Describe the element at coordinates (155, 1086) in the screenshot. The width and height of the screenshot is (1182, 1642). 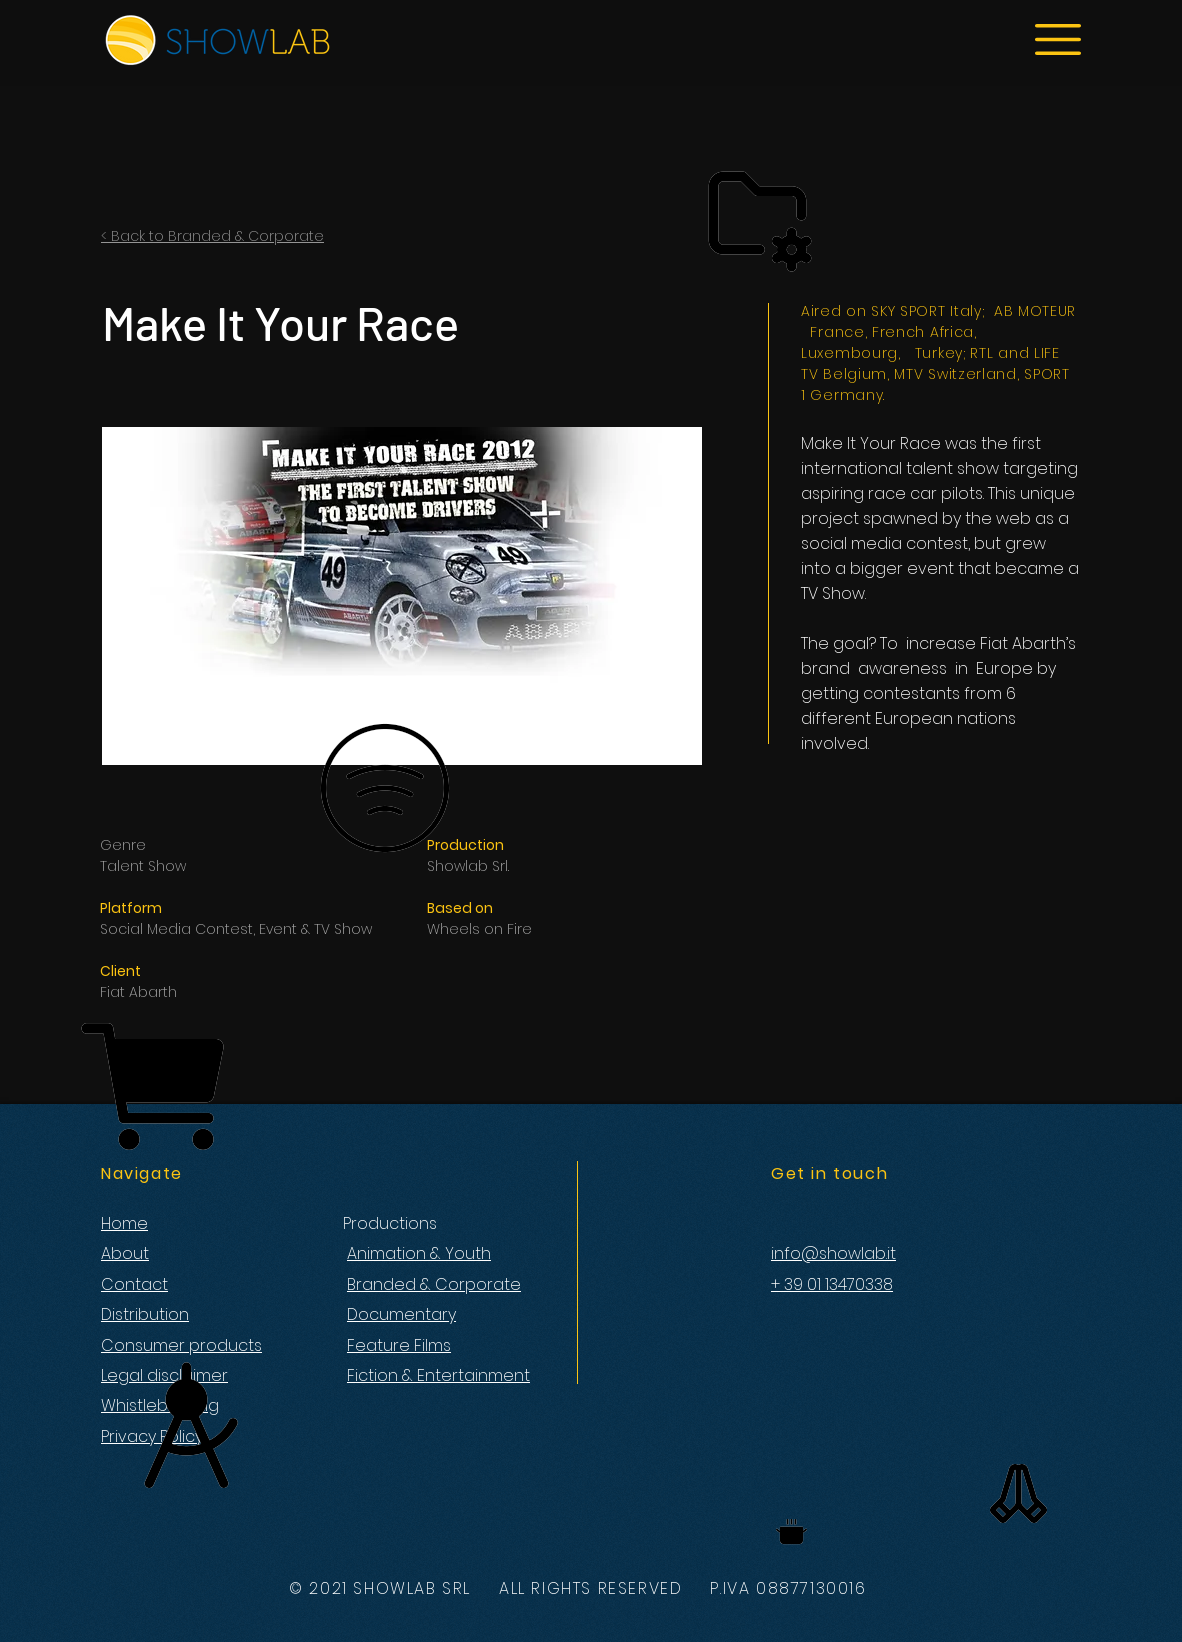
I see `view your shopping cart` at that location.